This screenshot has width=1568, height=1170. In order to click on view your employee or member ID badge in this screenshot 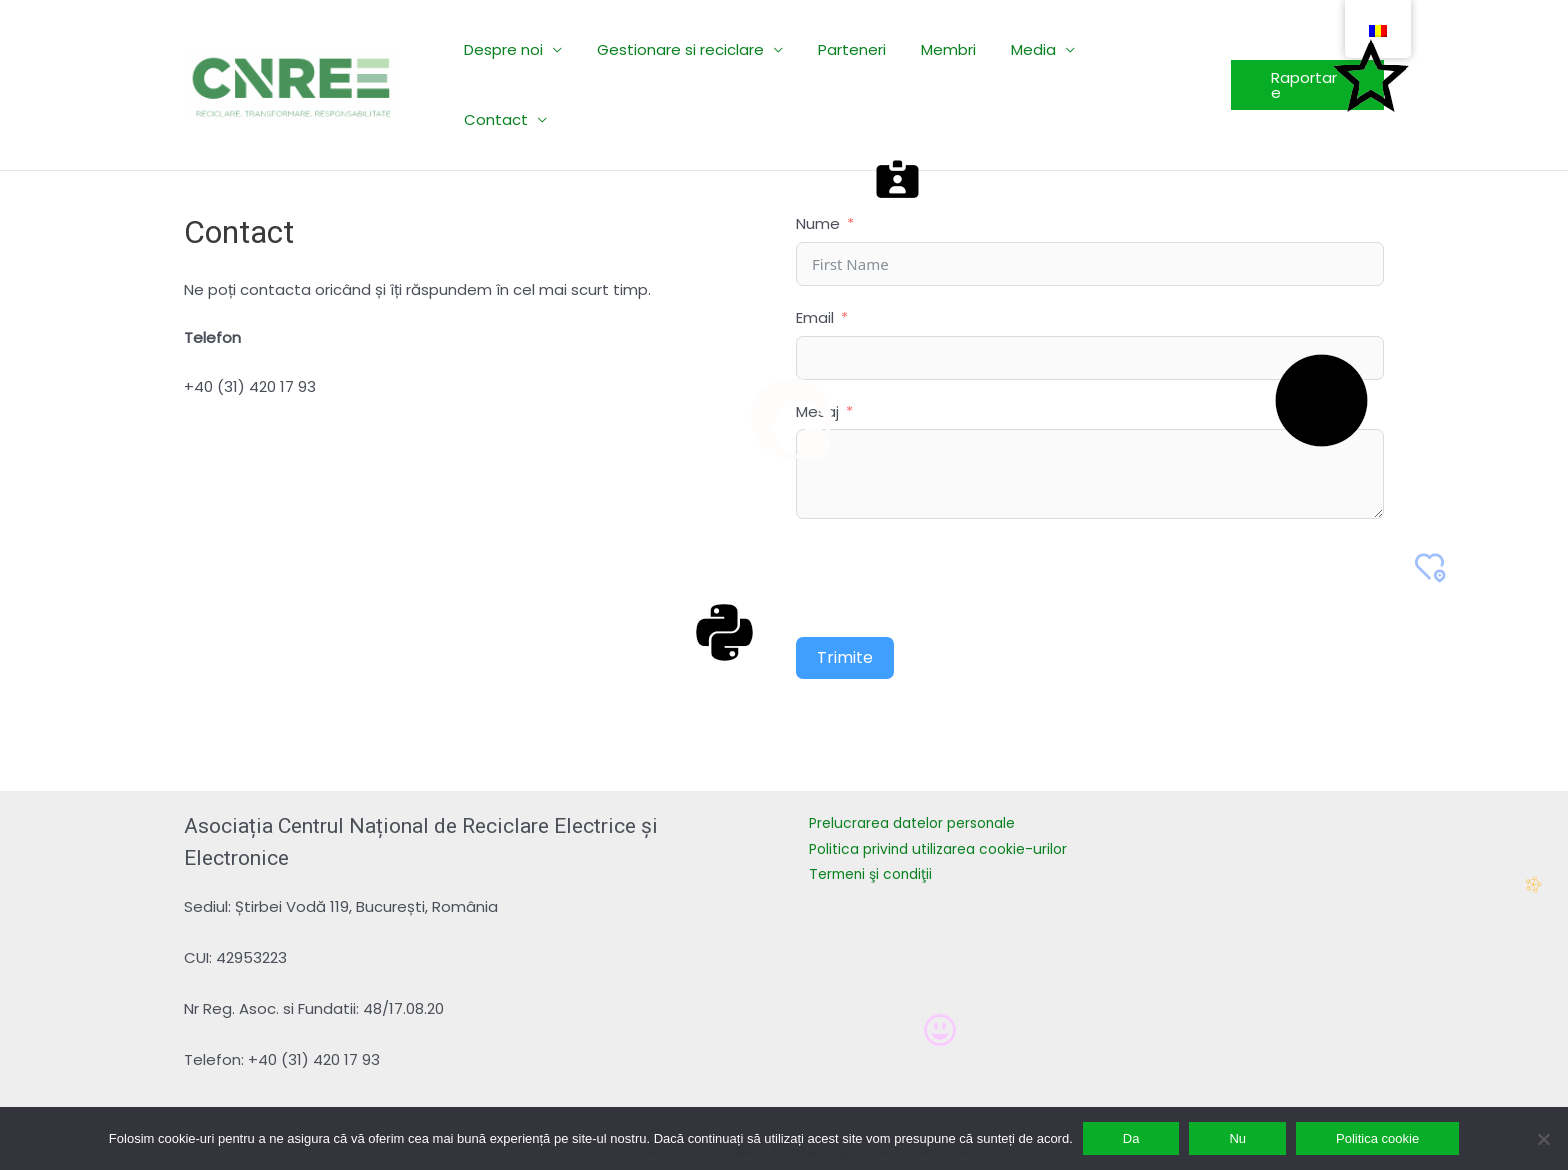, I will do `click(897, 181)`.